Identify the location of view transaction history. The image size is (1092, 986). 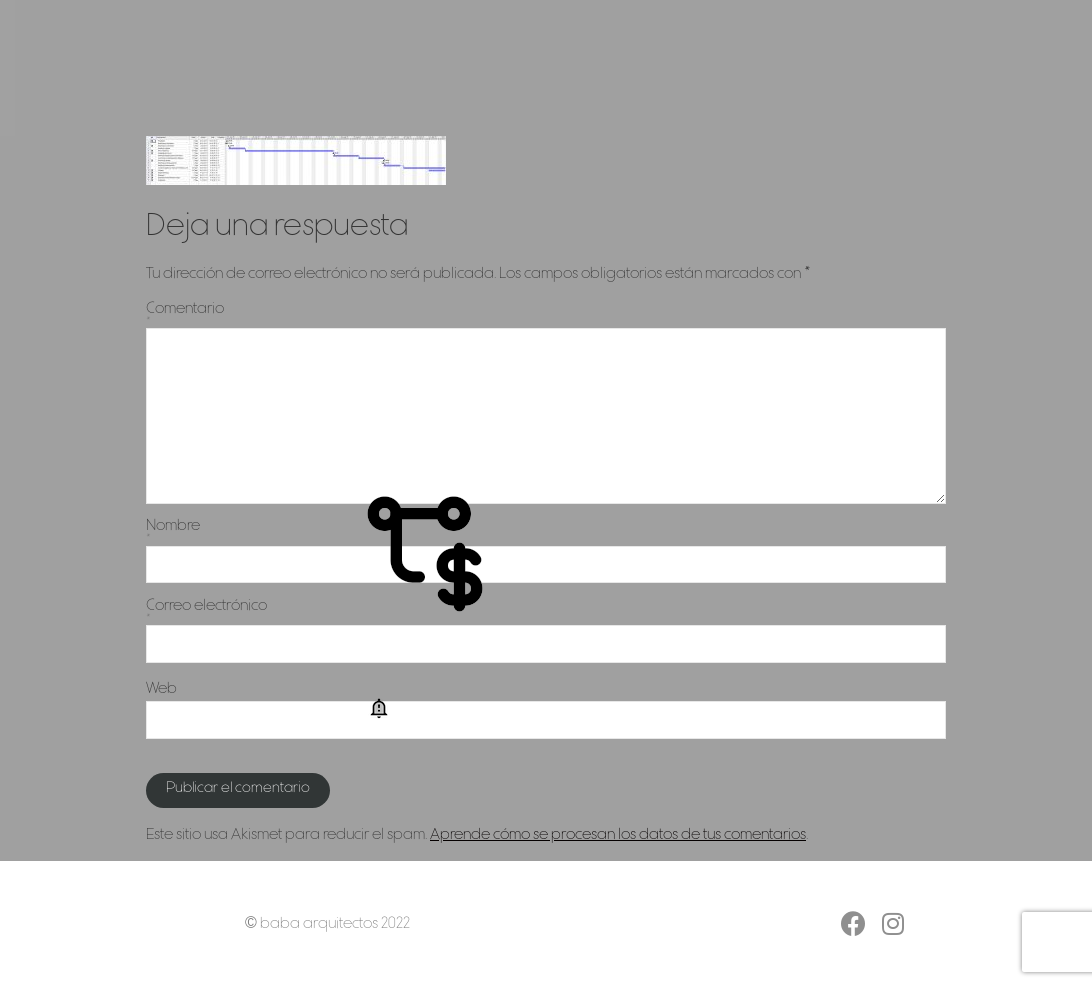
(425, 554).